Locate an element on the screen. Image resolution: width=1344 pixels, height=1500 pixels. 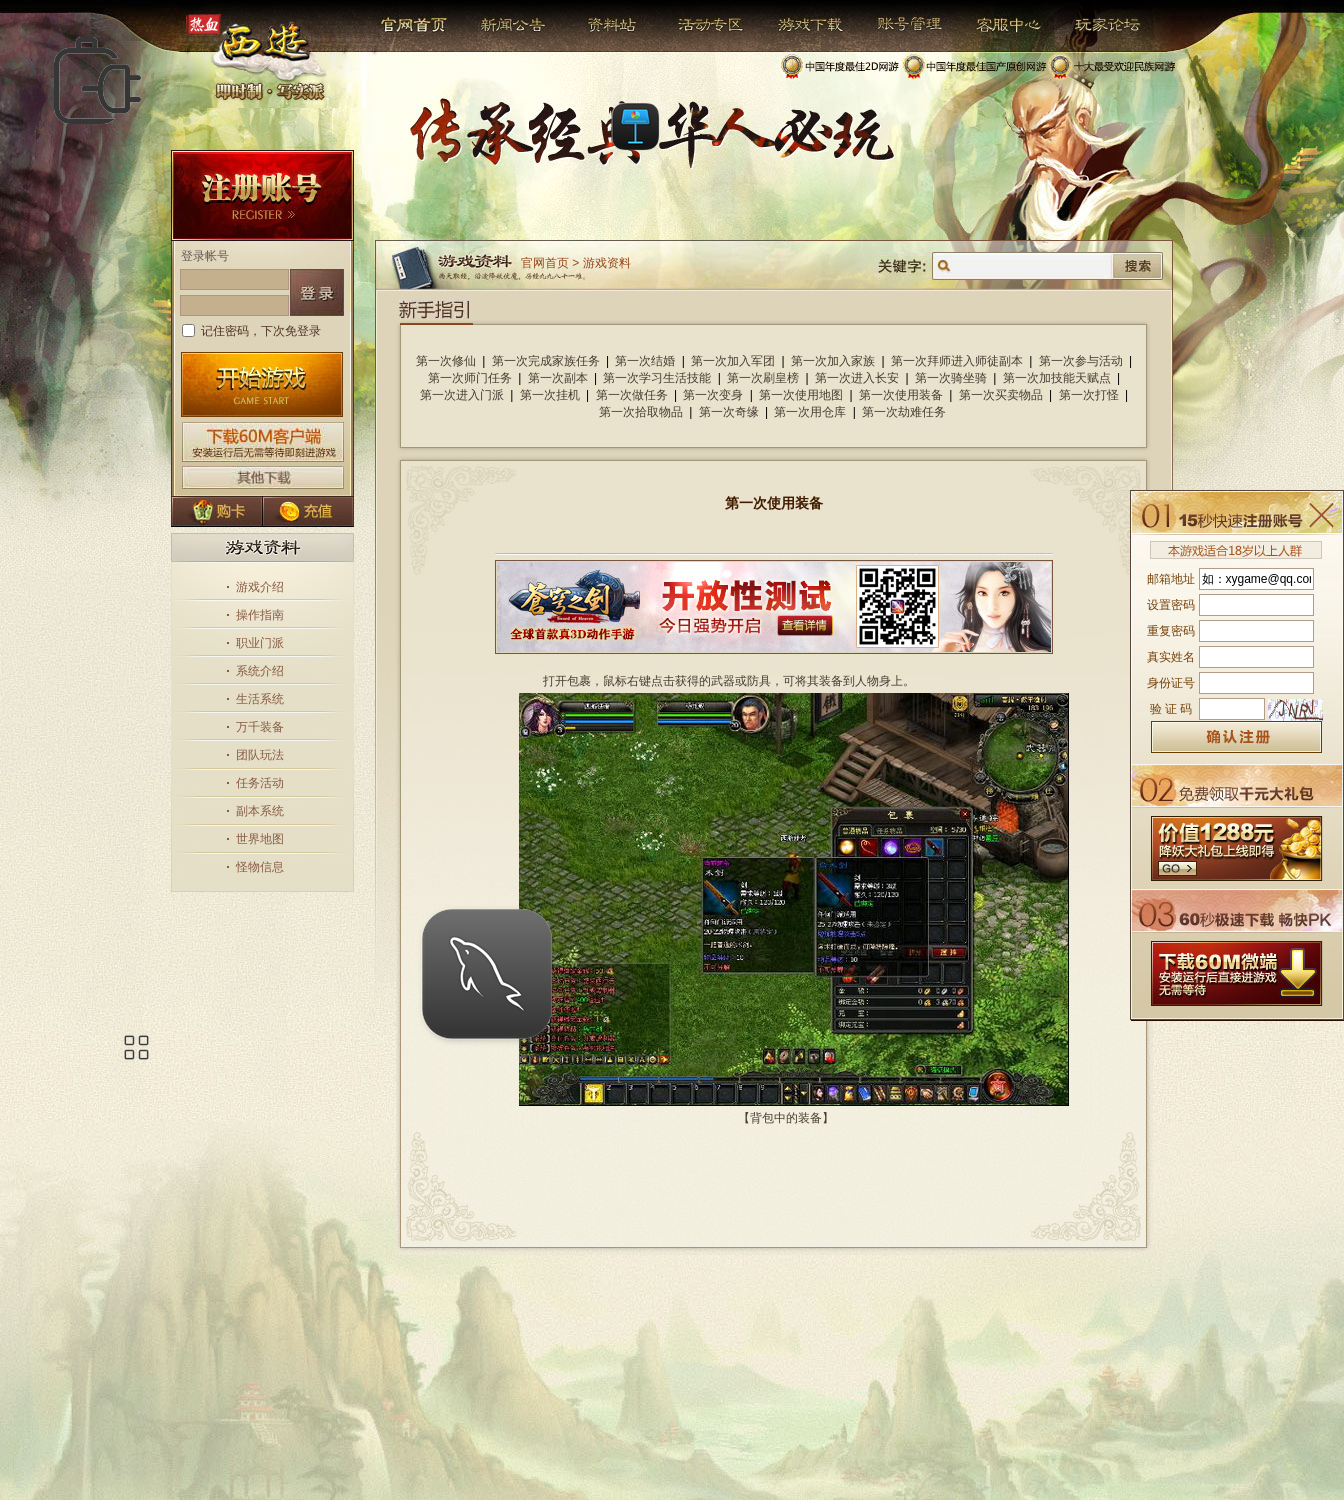
open keynote to create or edit presentations is located at coordinates (635, 126).